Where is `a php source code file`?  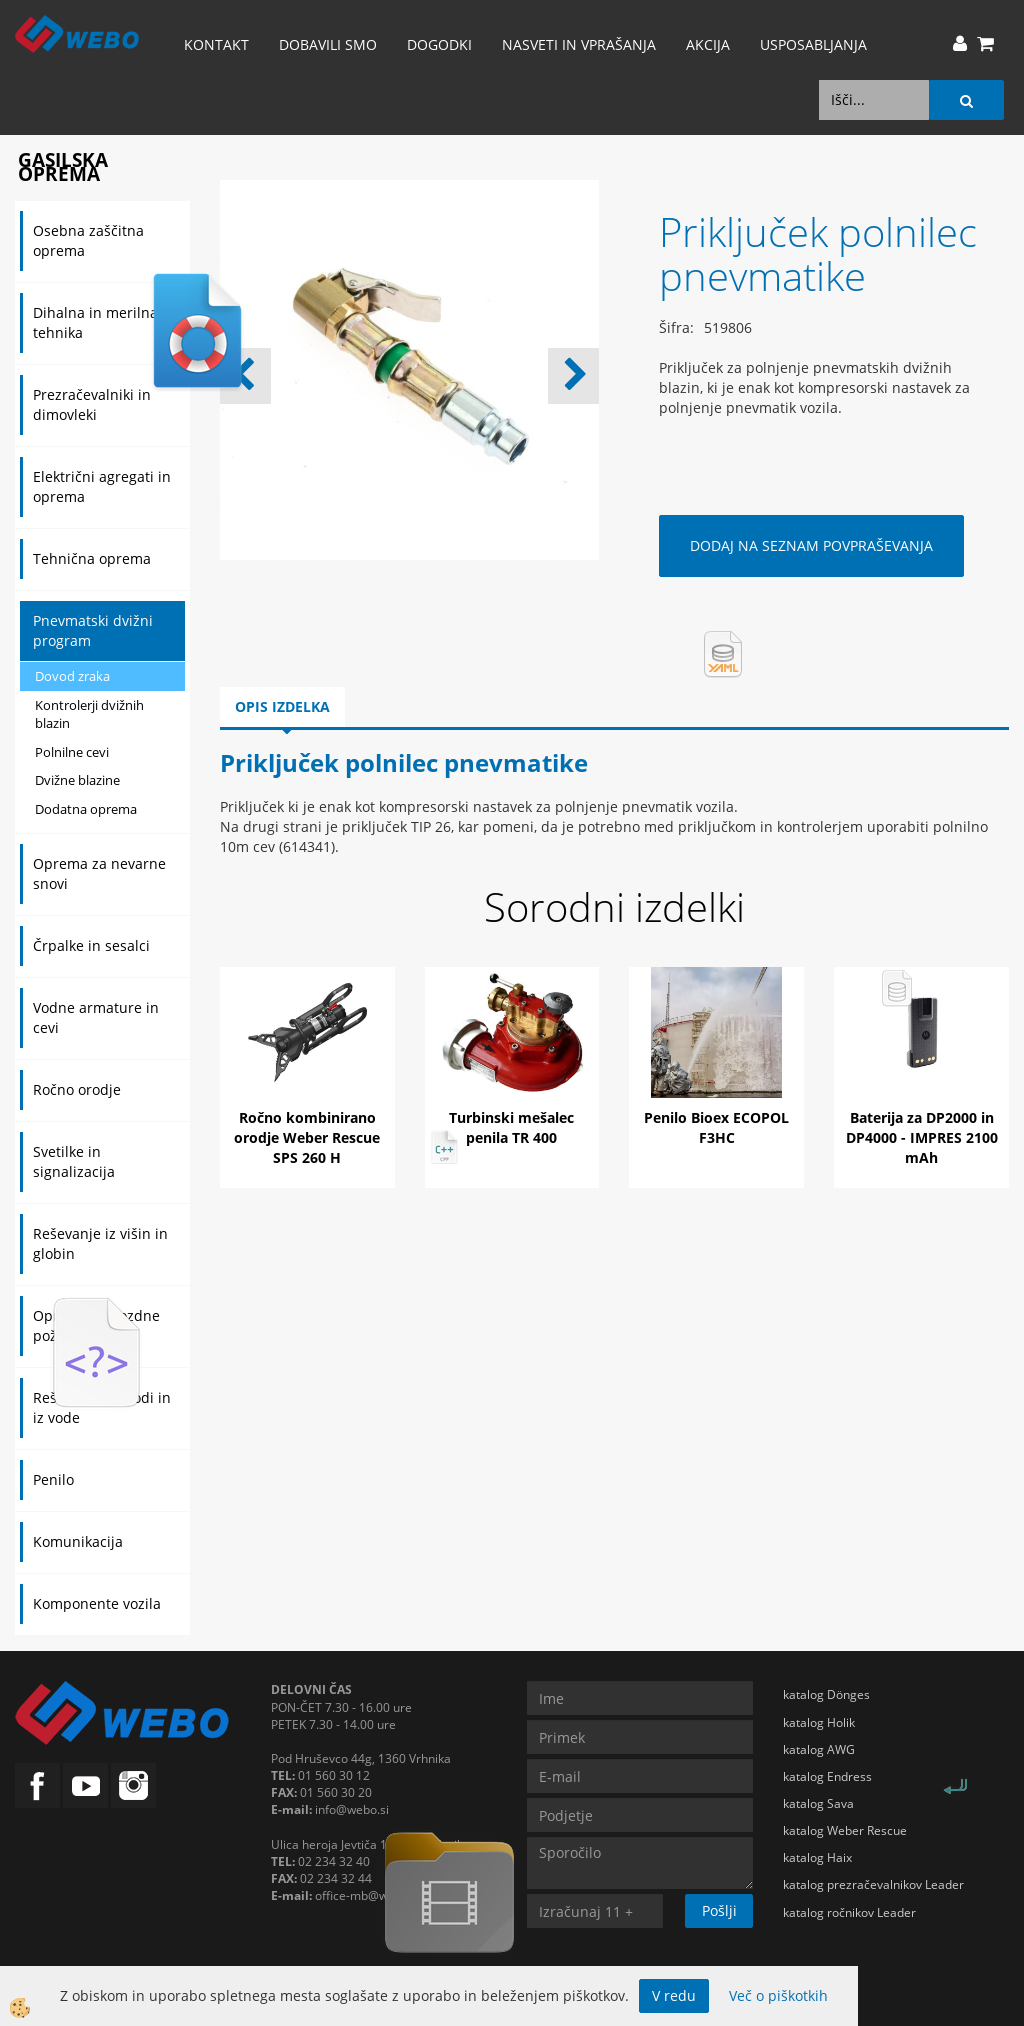
a php source code file is located at coordinates (96, 1352).